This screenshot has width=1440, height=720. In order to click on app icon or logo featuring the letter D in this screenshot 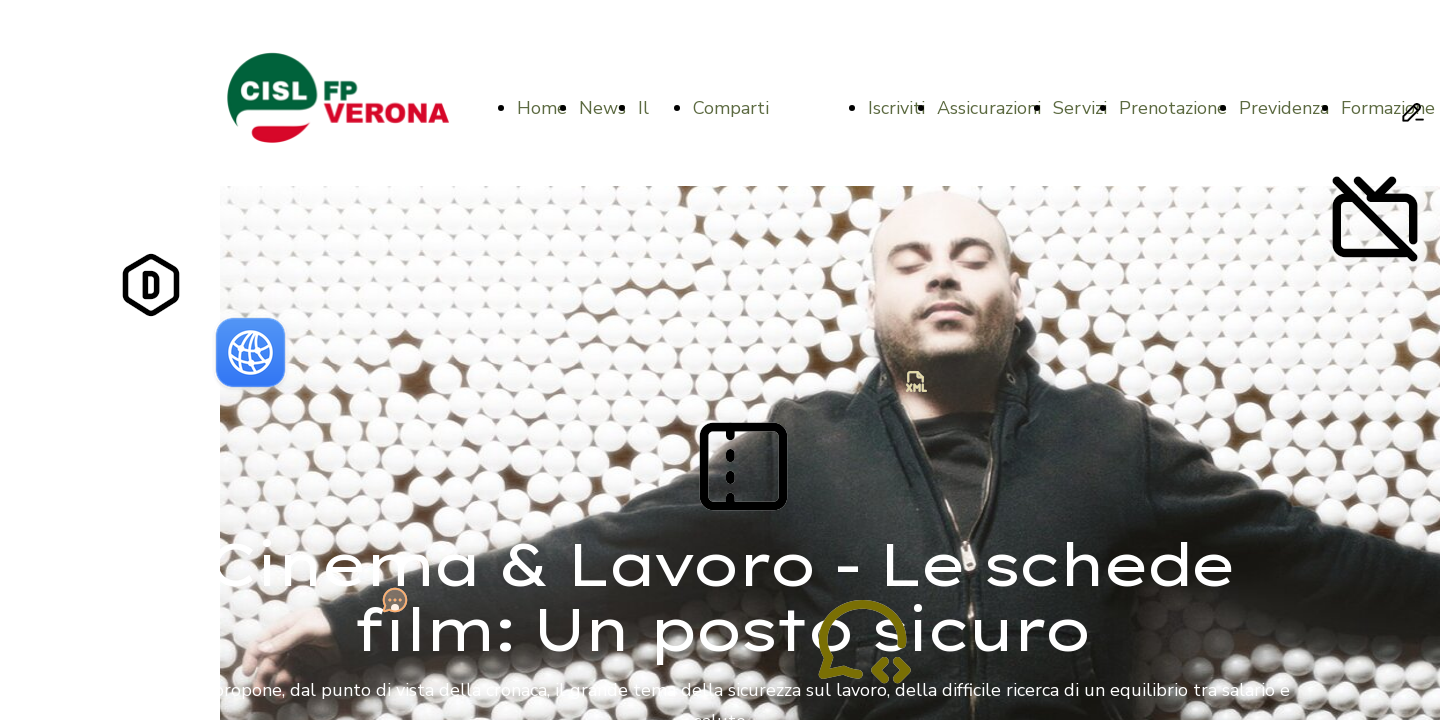, I will do `click(151, 285)`.